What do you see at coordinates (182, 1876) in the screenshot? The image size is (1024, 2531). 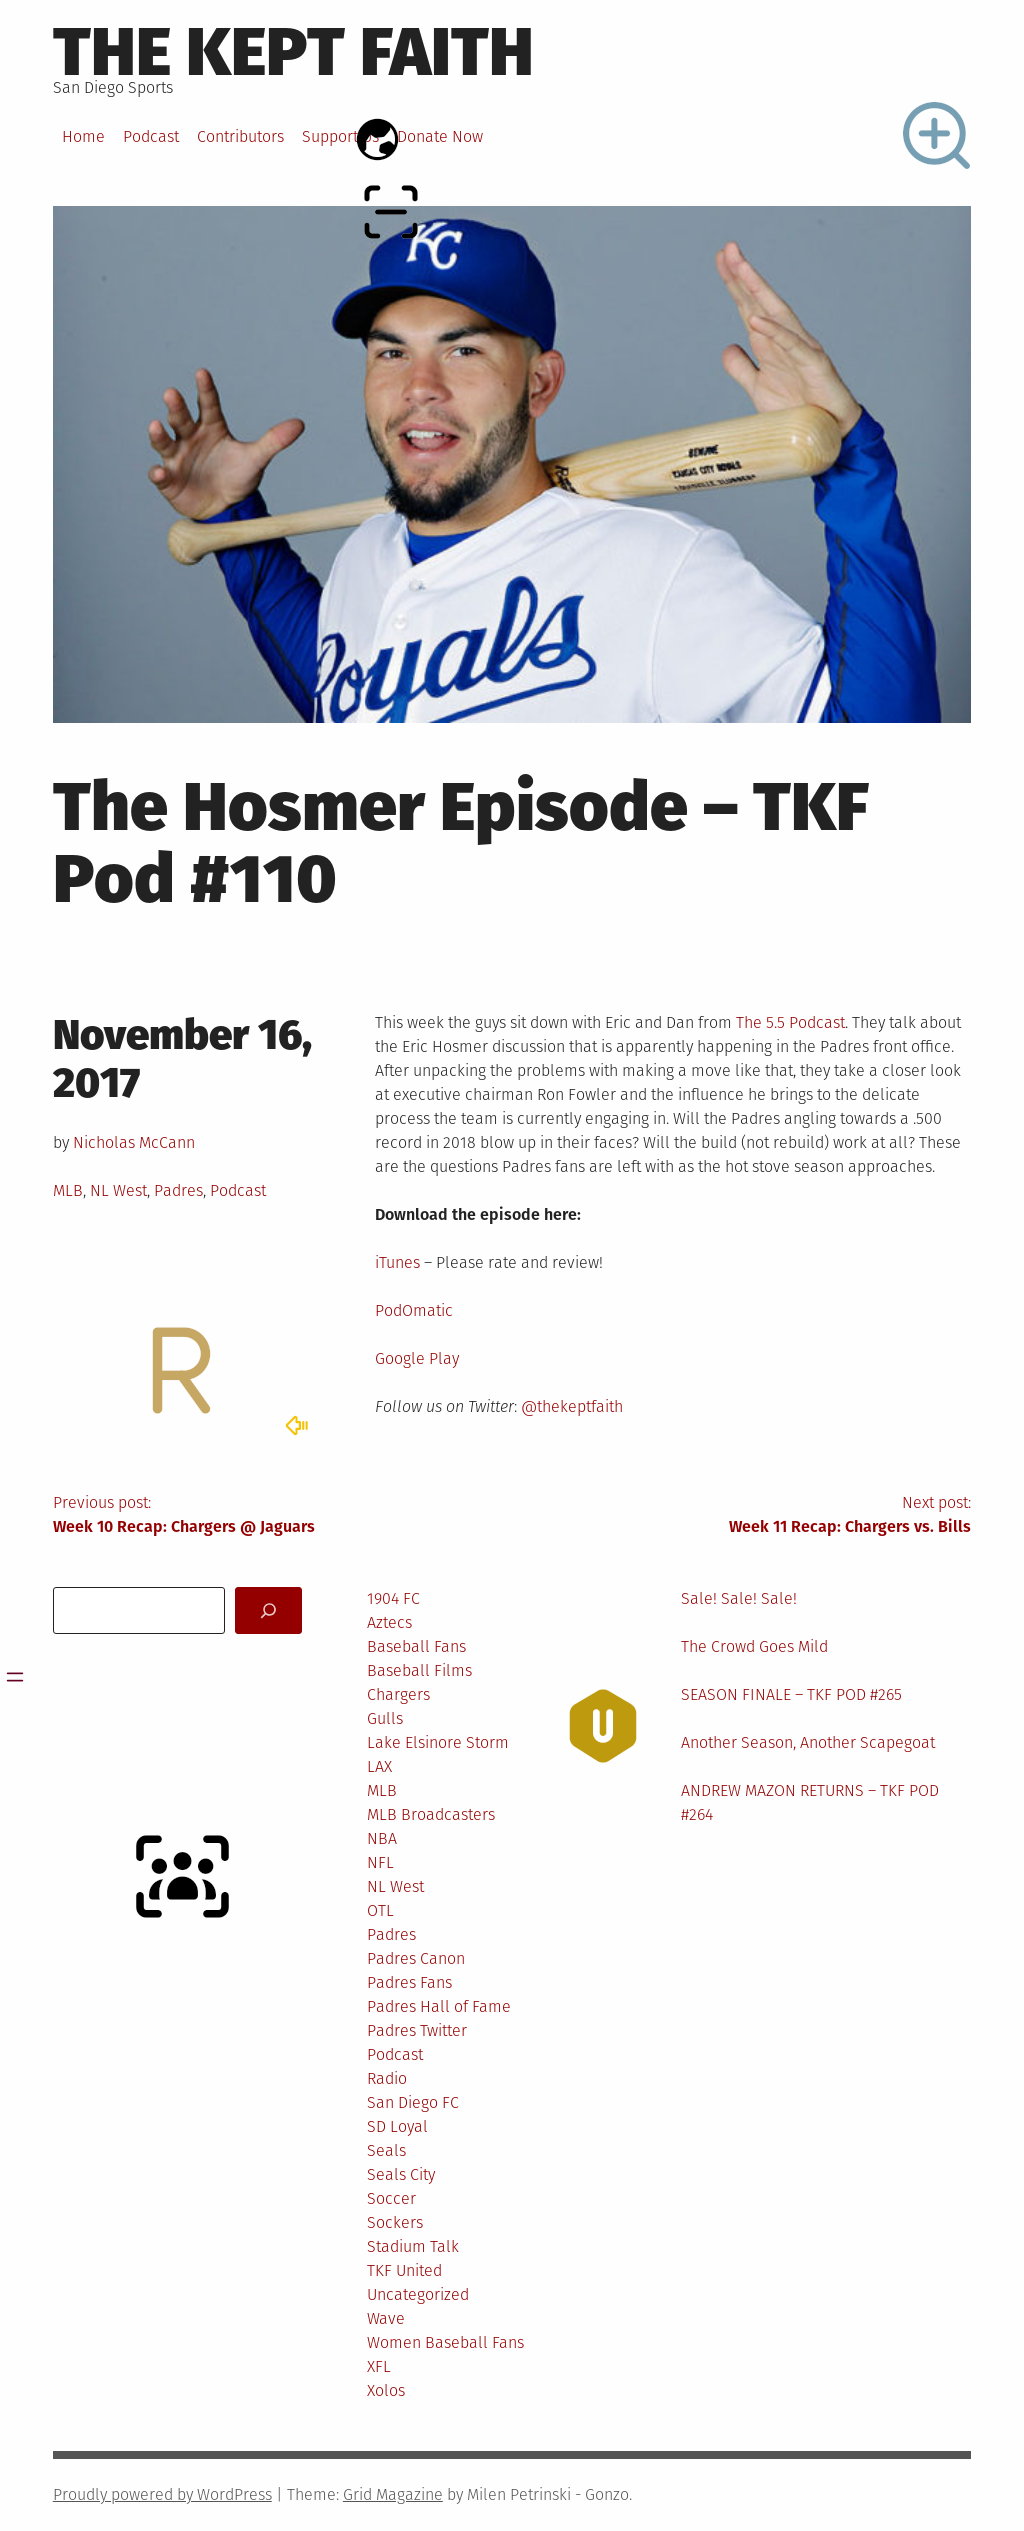 I see `scan or detect people in frame` at bounding box center [182, 1876].